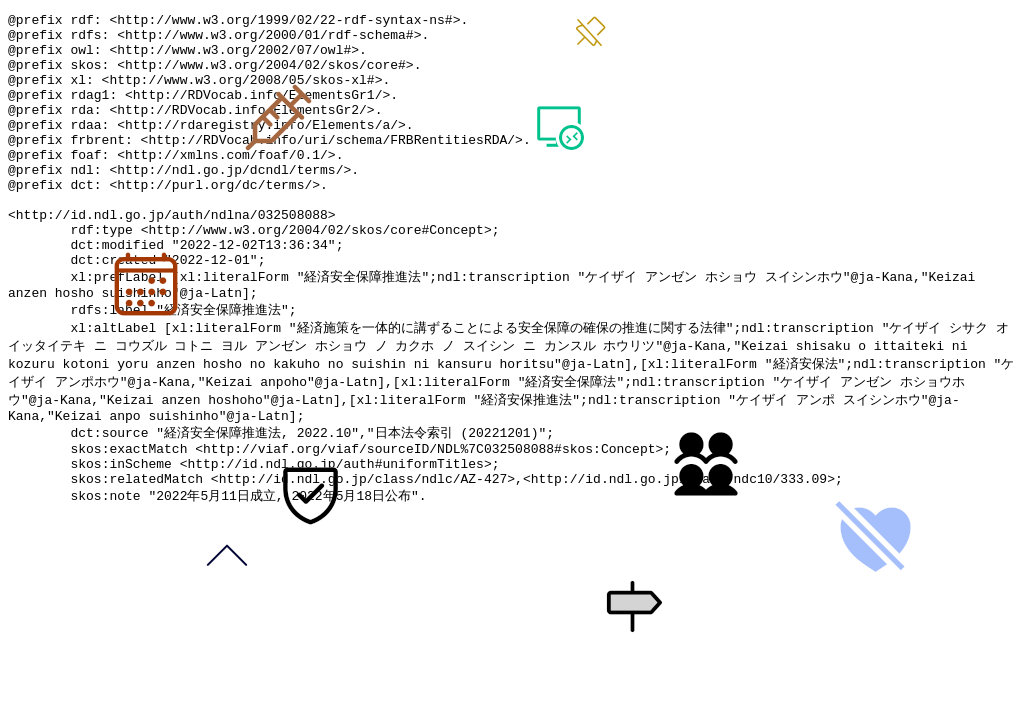 This screenshot has height=720, width=1024. Describe the element at coordinates (146, 284) in the screenshot. I see `view or open the calendar` at that location.